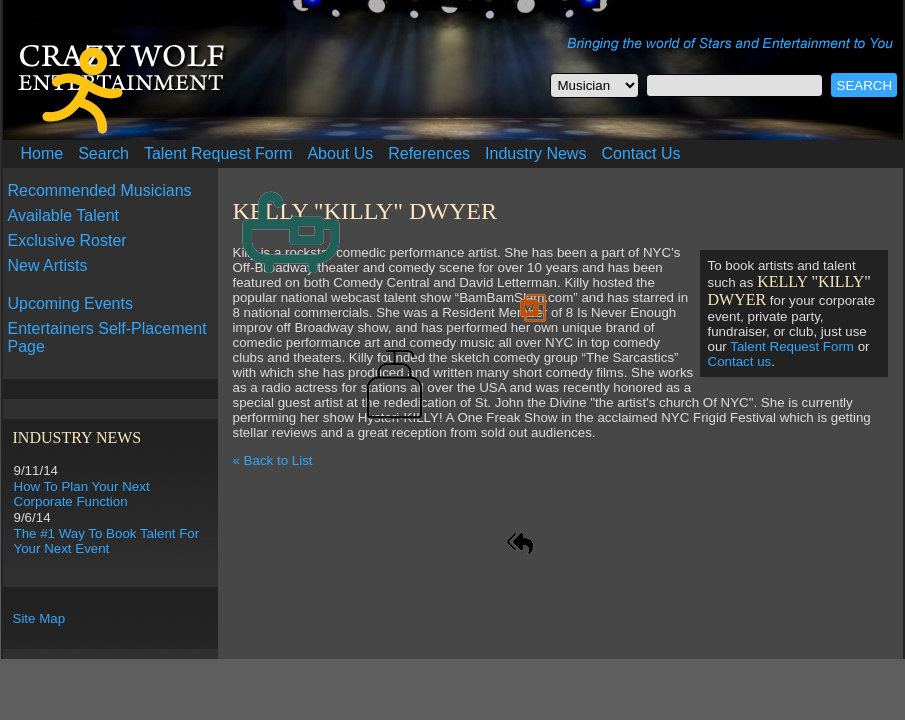 The width and height of the screenshot is (905, 720). I want to click on open Microsoft Word, so click(534, 308).